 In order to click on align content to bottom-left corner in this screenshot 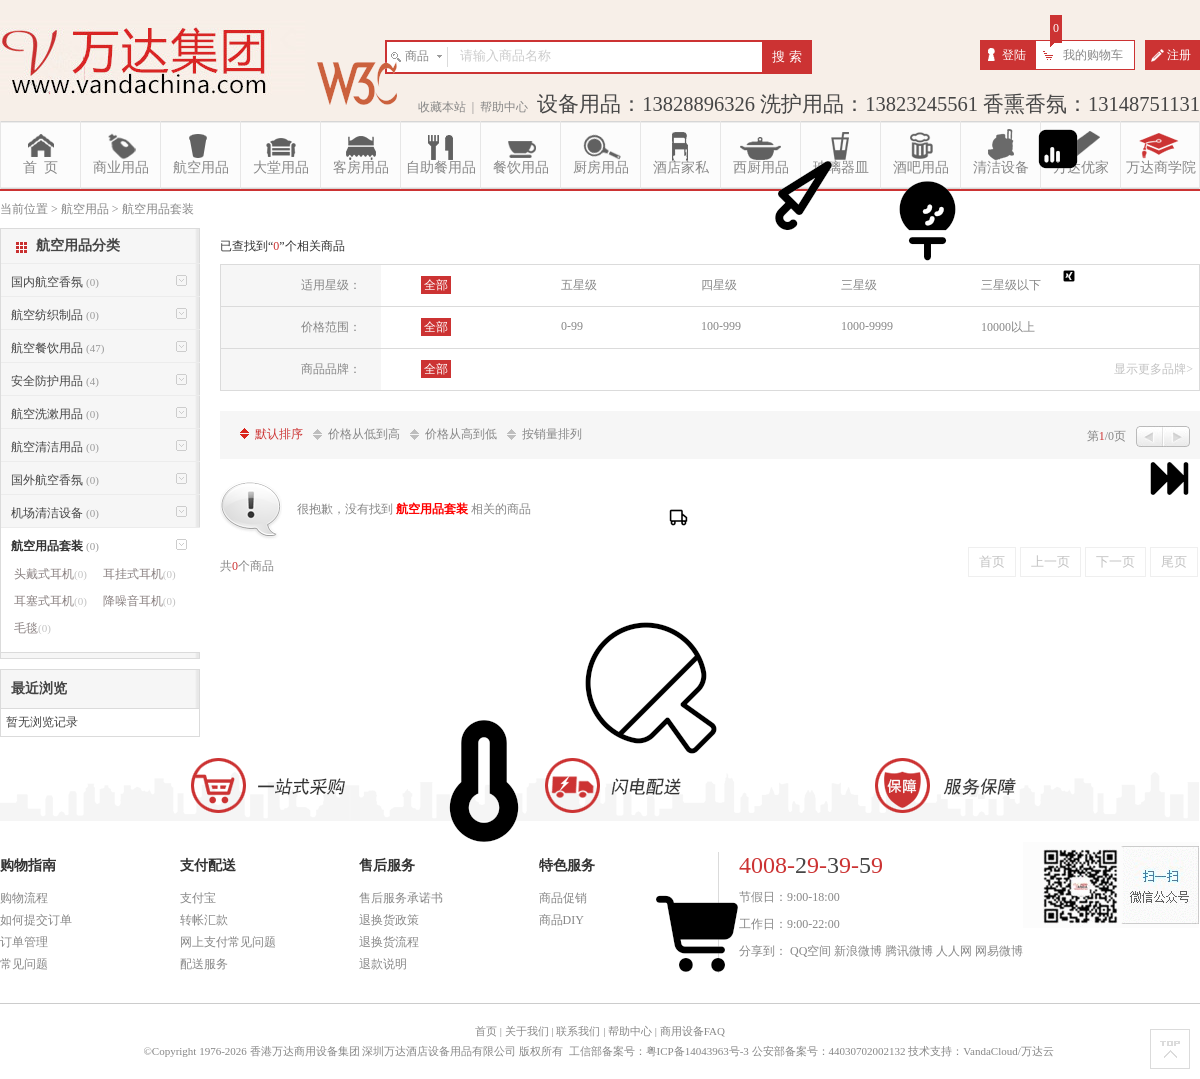, I will do `click(1058, 149)`.